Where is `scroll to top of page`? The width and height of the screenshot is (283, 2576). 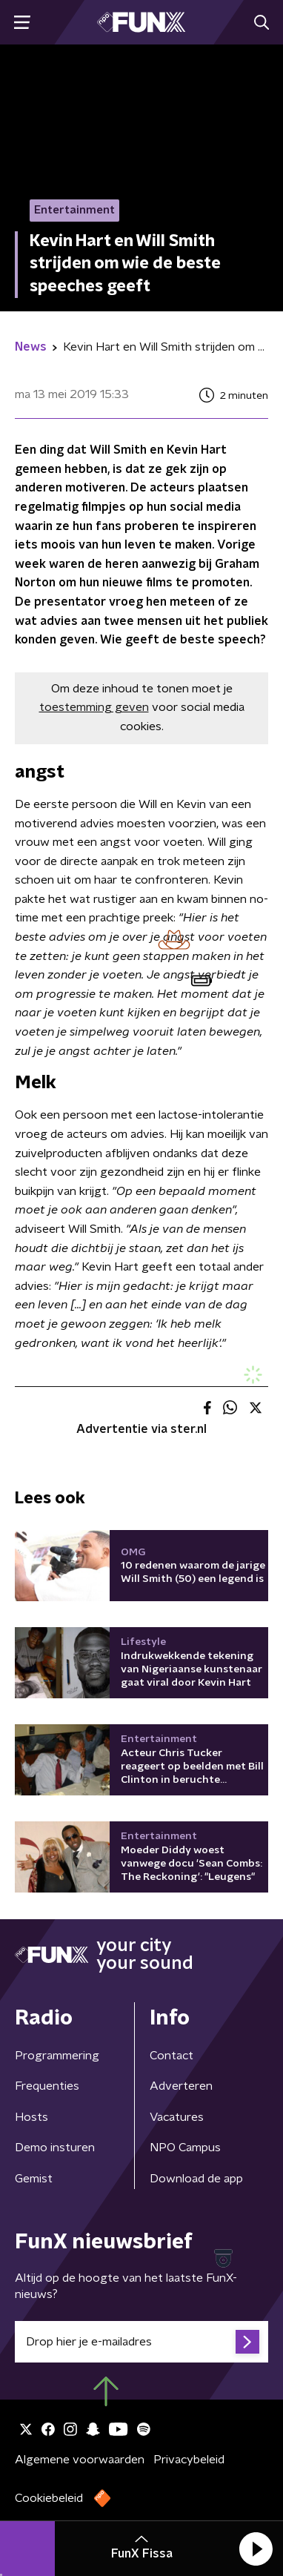 scroll to top of page is located at coordinates (106, 2391).